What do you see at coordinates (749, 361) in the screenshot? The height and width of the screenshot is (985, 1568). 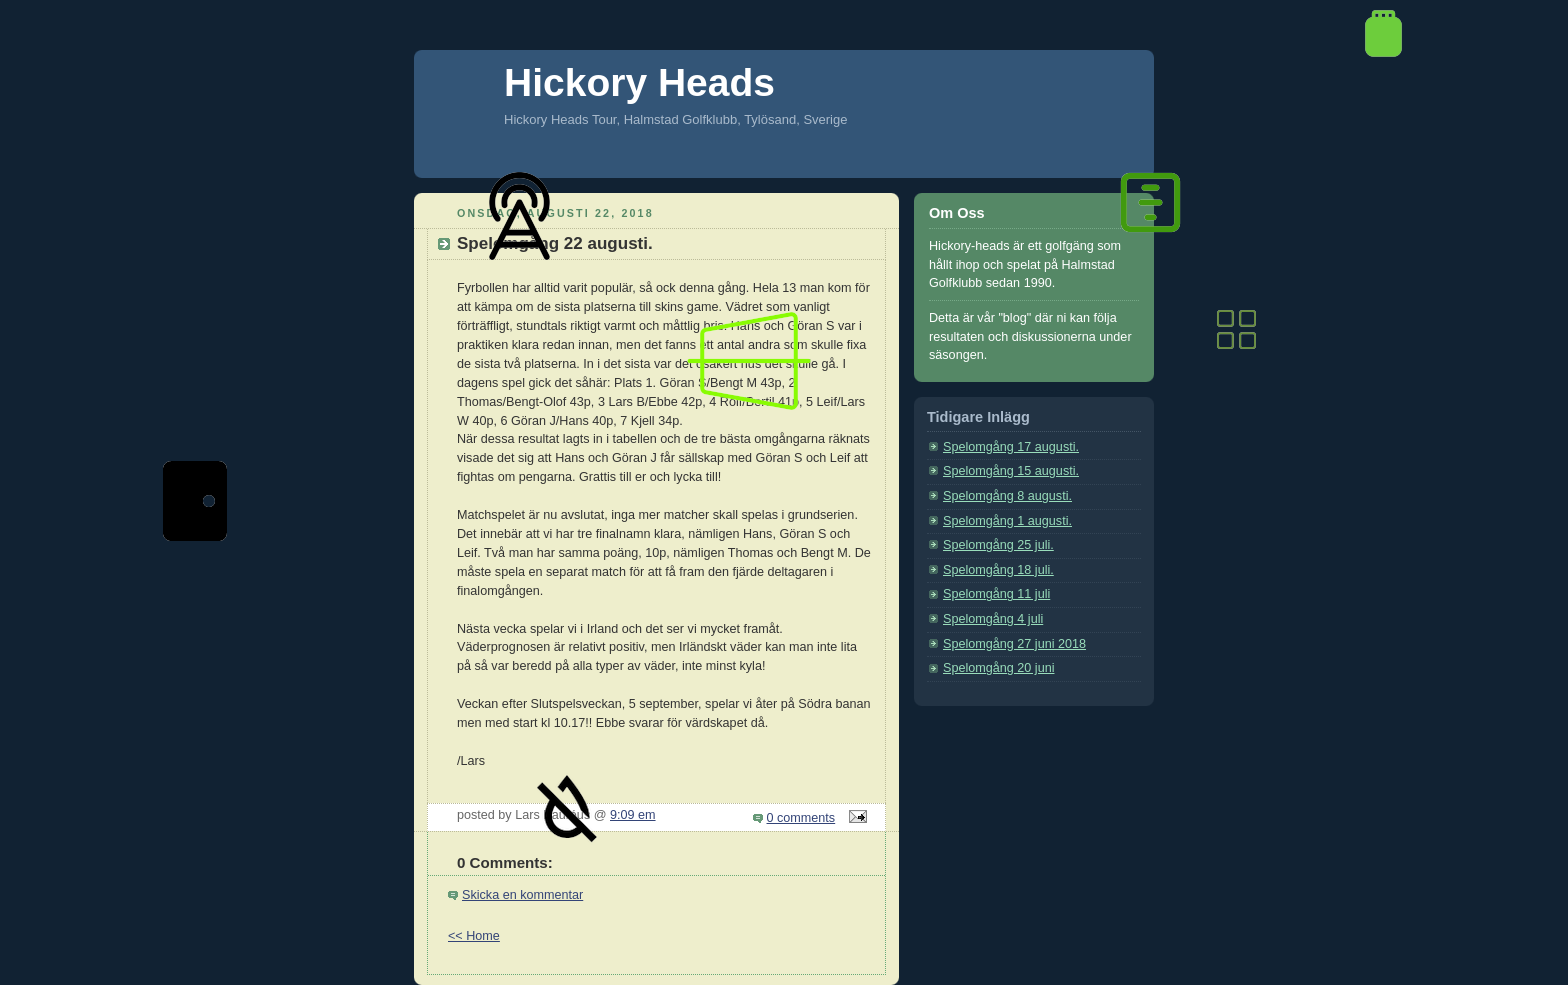 I see `adjust perspective or viewing angle` at bounding box center [749, 361].